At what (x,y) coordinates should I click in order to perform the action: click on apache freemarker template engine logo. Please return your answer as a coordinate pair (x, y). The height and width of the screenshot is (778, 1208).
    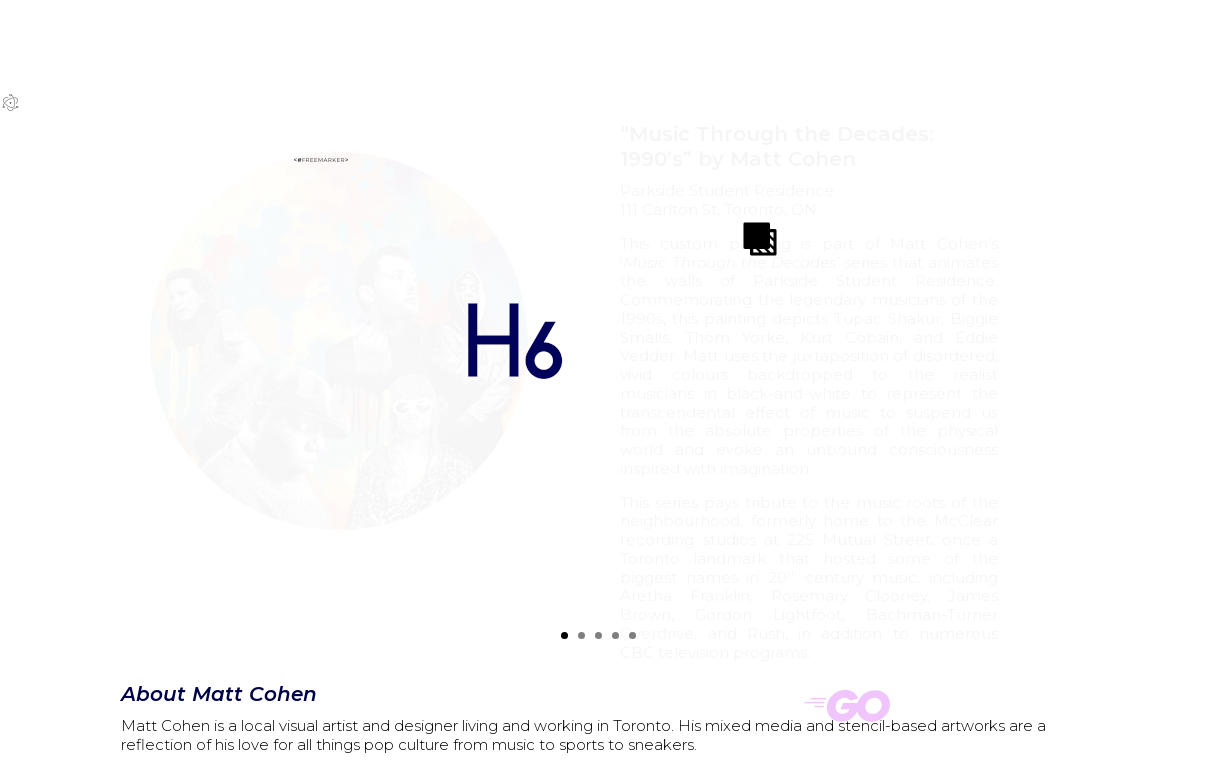
    Looking at the image, I should click on (321, 160).